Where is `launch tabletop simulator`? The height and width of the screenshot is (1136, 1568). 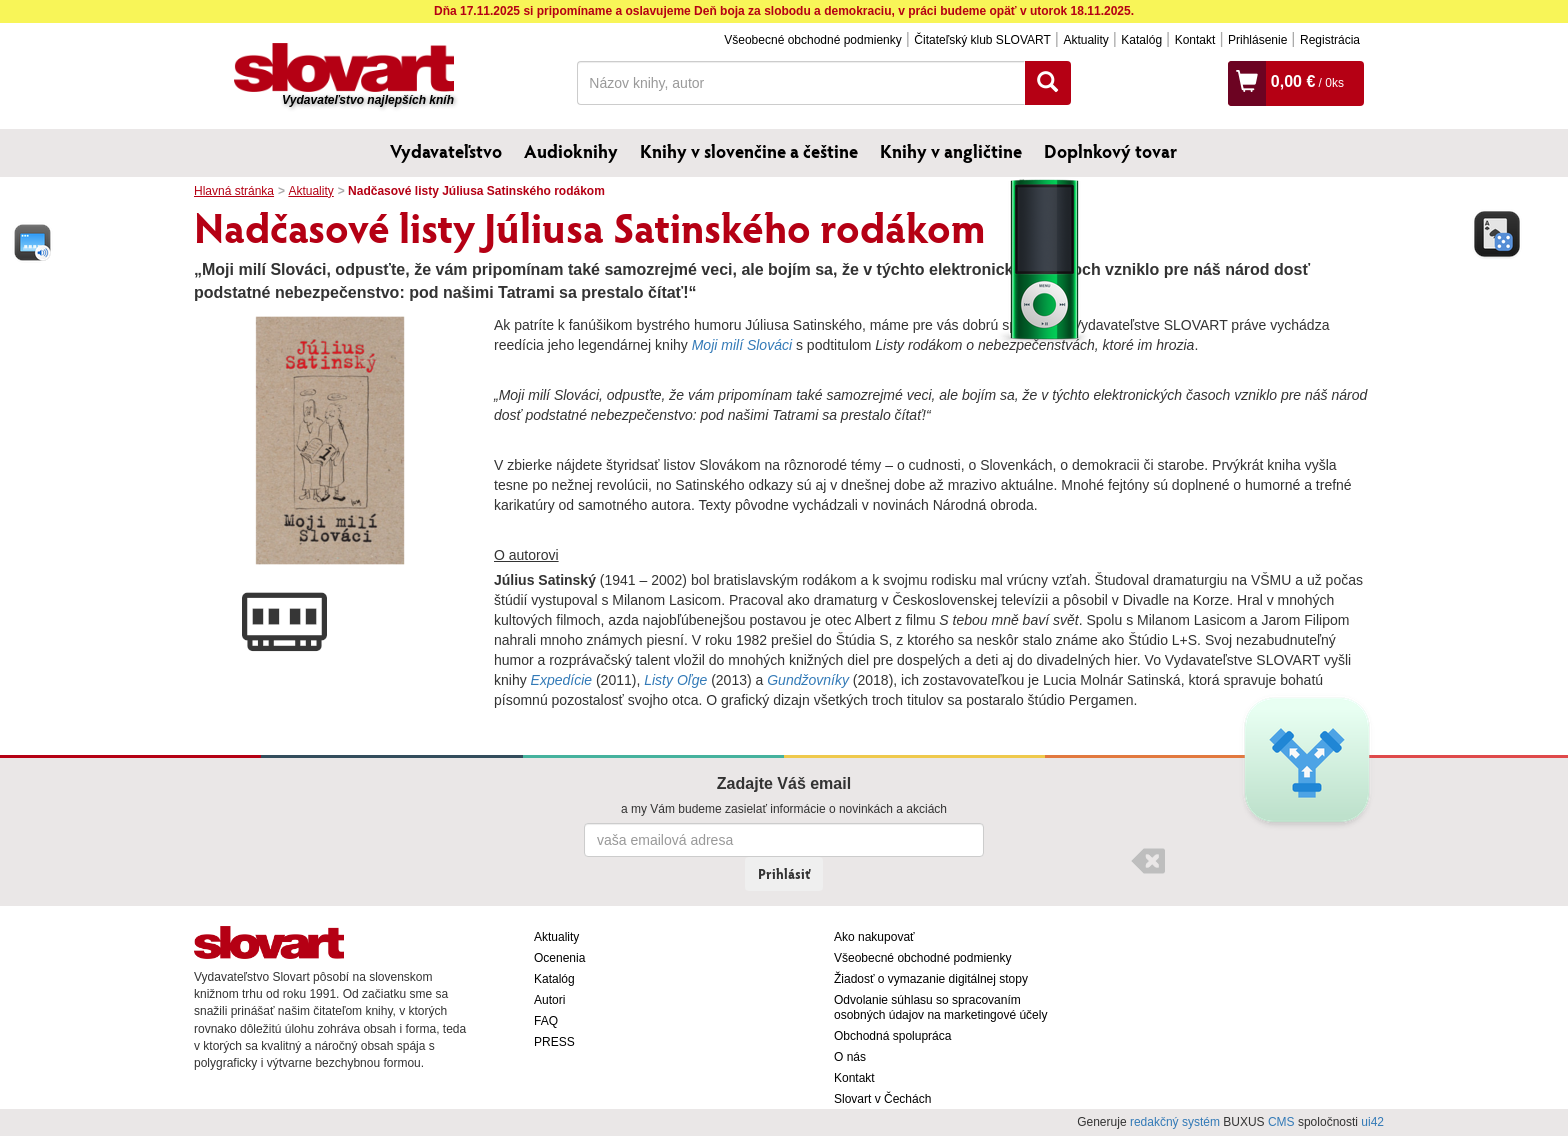 launch tabletop simulator is located at coordinates (1497, 234).